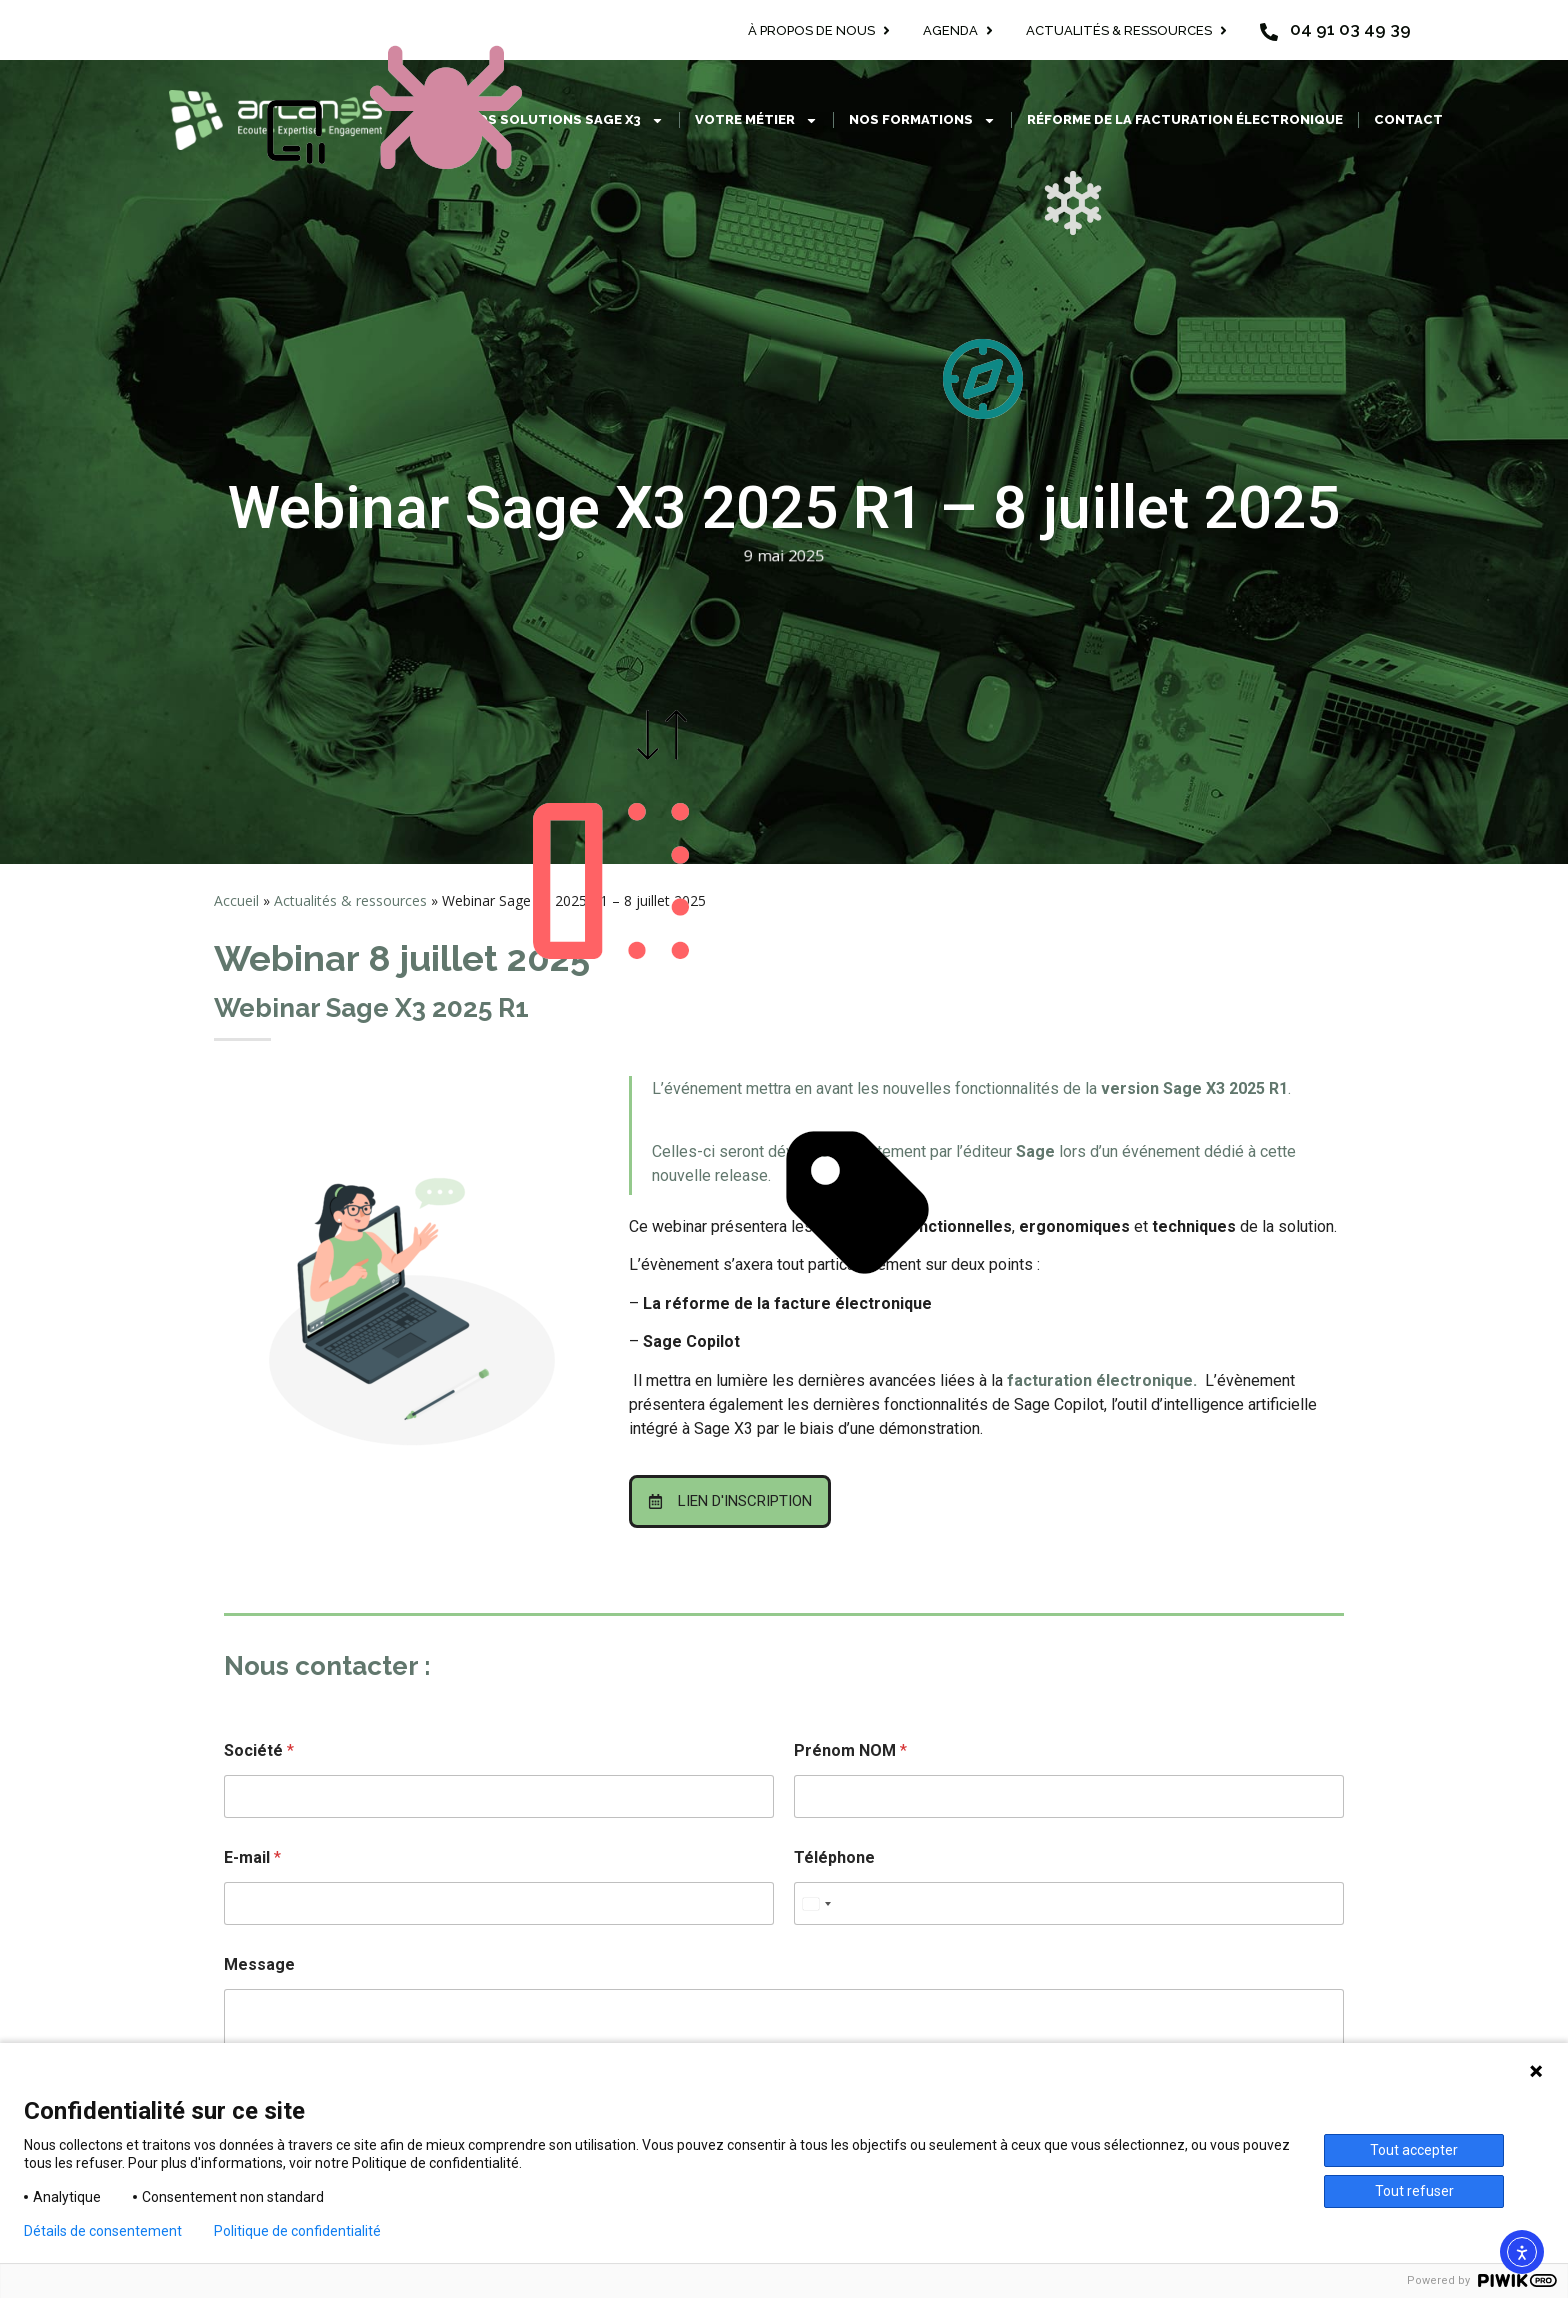 The height and width of the screenshot is (2298, 1568). Describe the element at coordinates (662, 735) in the screenshot. I see `sort items in ascending or descending order` at that location.